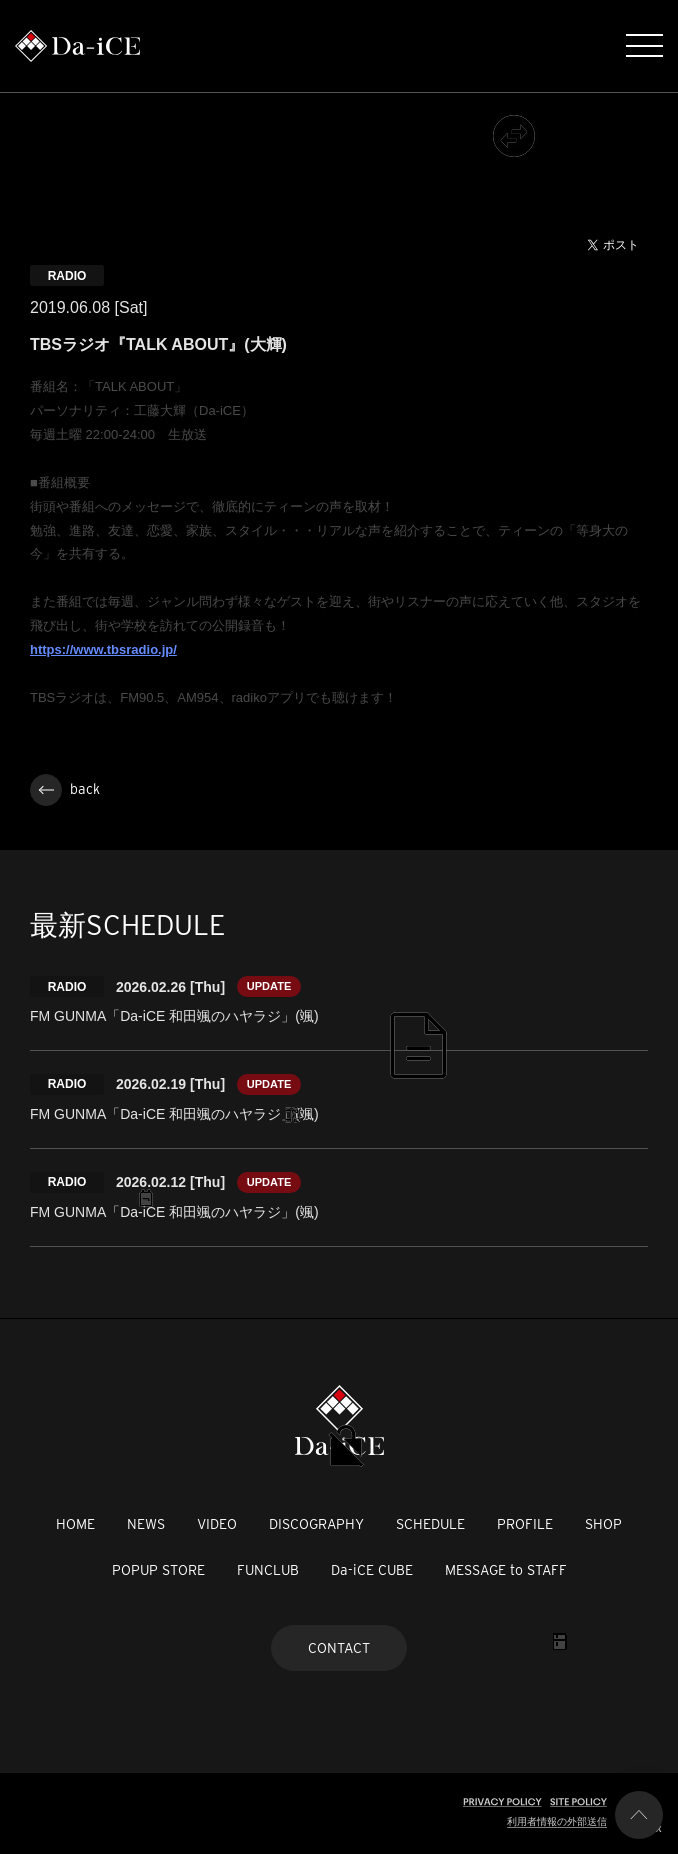 Image resolution: width=678 pixels, height=1854 pixels. I want to click on view document or text file, so click(418, 1045).